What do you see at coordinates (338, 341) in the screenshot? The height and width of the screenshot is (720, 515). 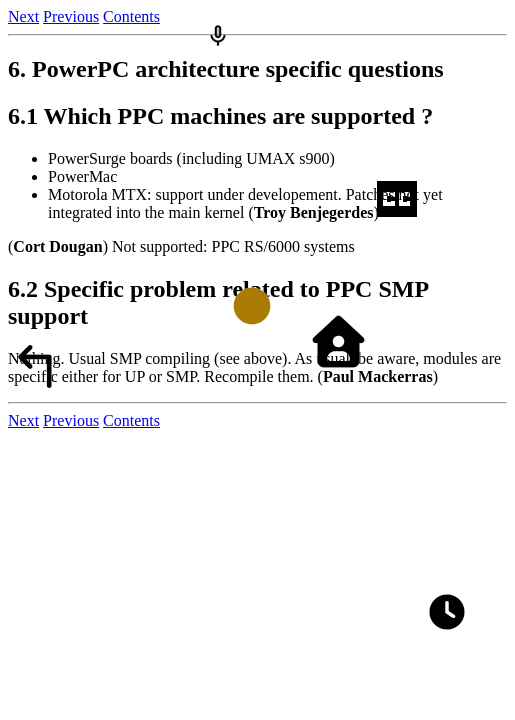 I see `view your home profile` at bounding box center [338, 341].